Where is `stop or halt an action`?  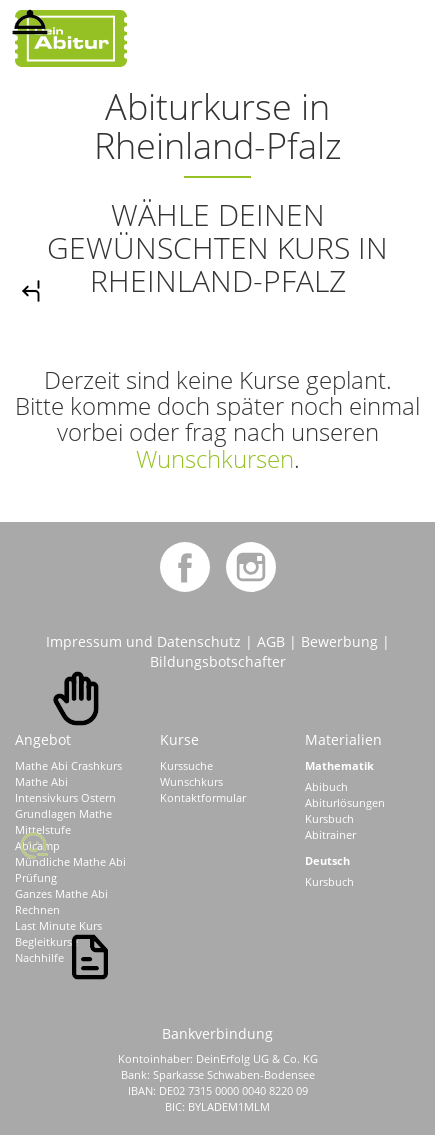 stop or halt an action is located at coordinates (76, 698).